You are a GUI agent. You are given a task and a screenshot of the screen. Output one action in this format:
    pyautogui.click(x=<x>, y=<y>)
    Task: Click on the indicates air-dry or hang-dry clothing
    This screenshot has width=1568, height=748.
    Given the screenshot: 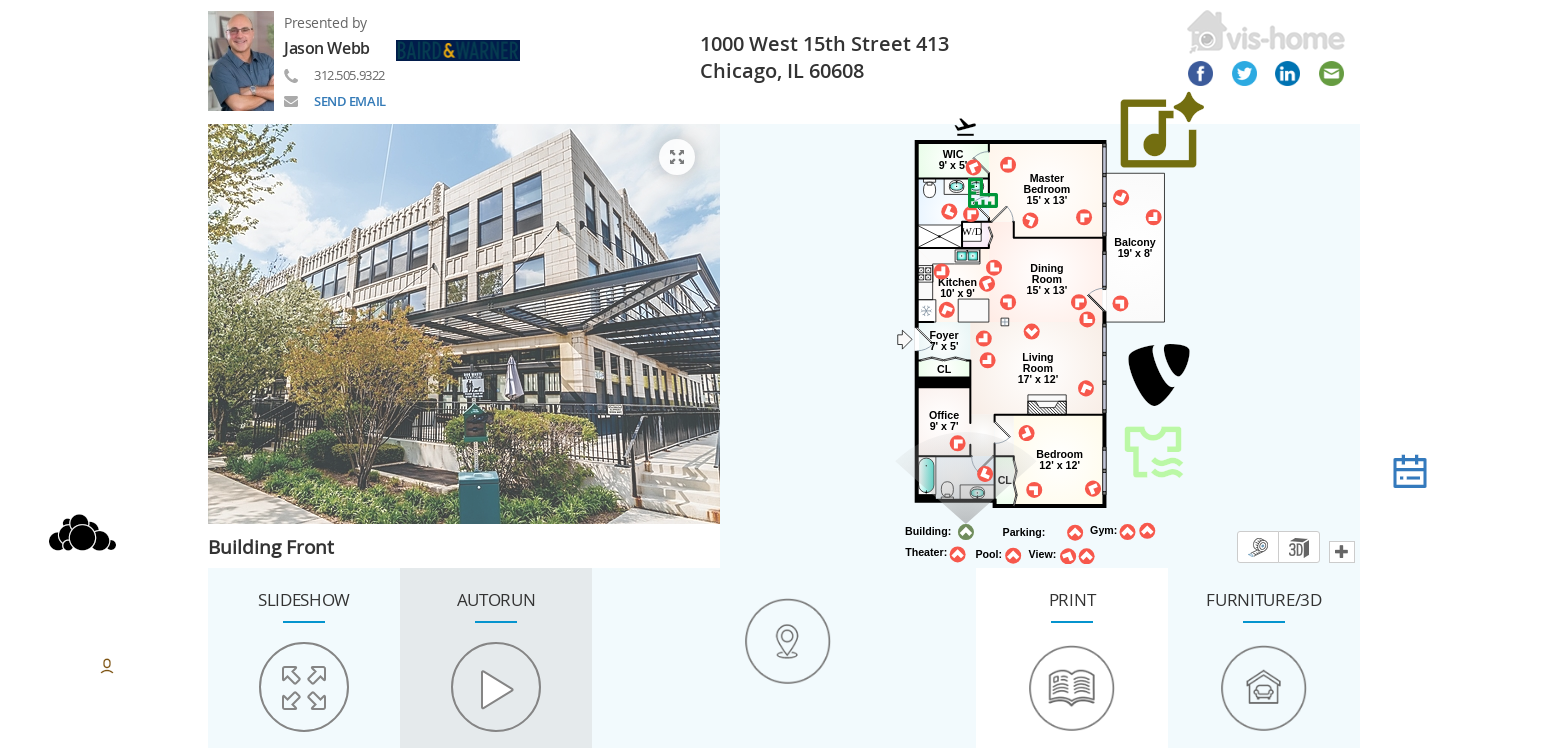 What is the action you would take?
    pyautogui.click(x=1153, y=452)
    